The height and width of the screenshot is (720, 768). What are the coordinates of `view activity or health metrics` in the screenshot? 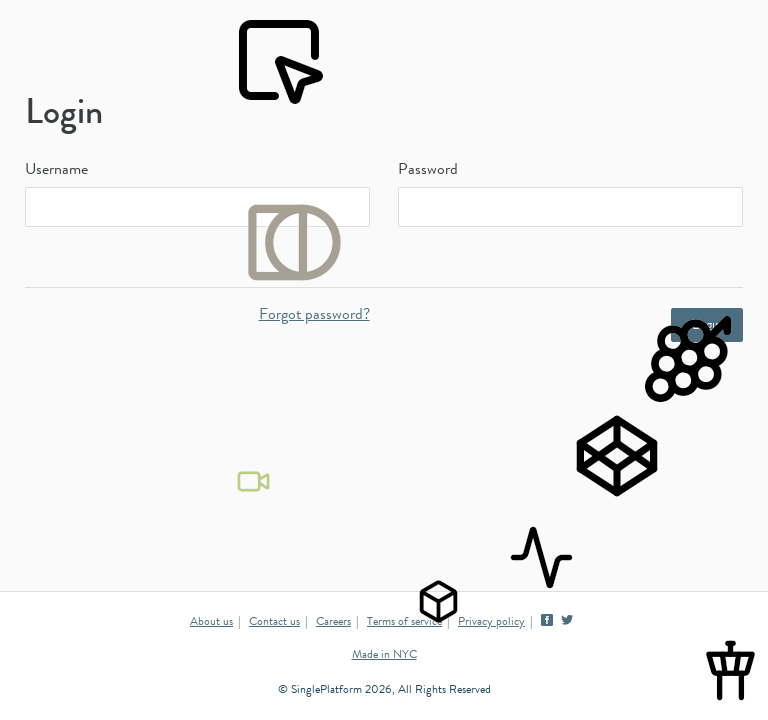 It's located at (541, 557).